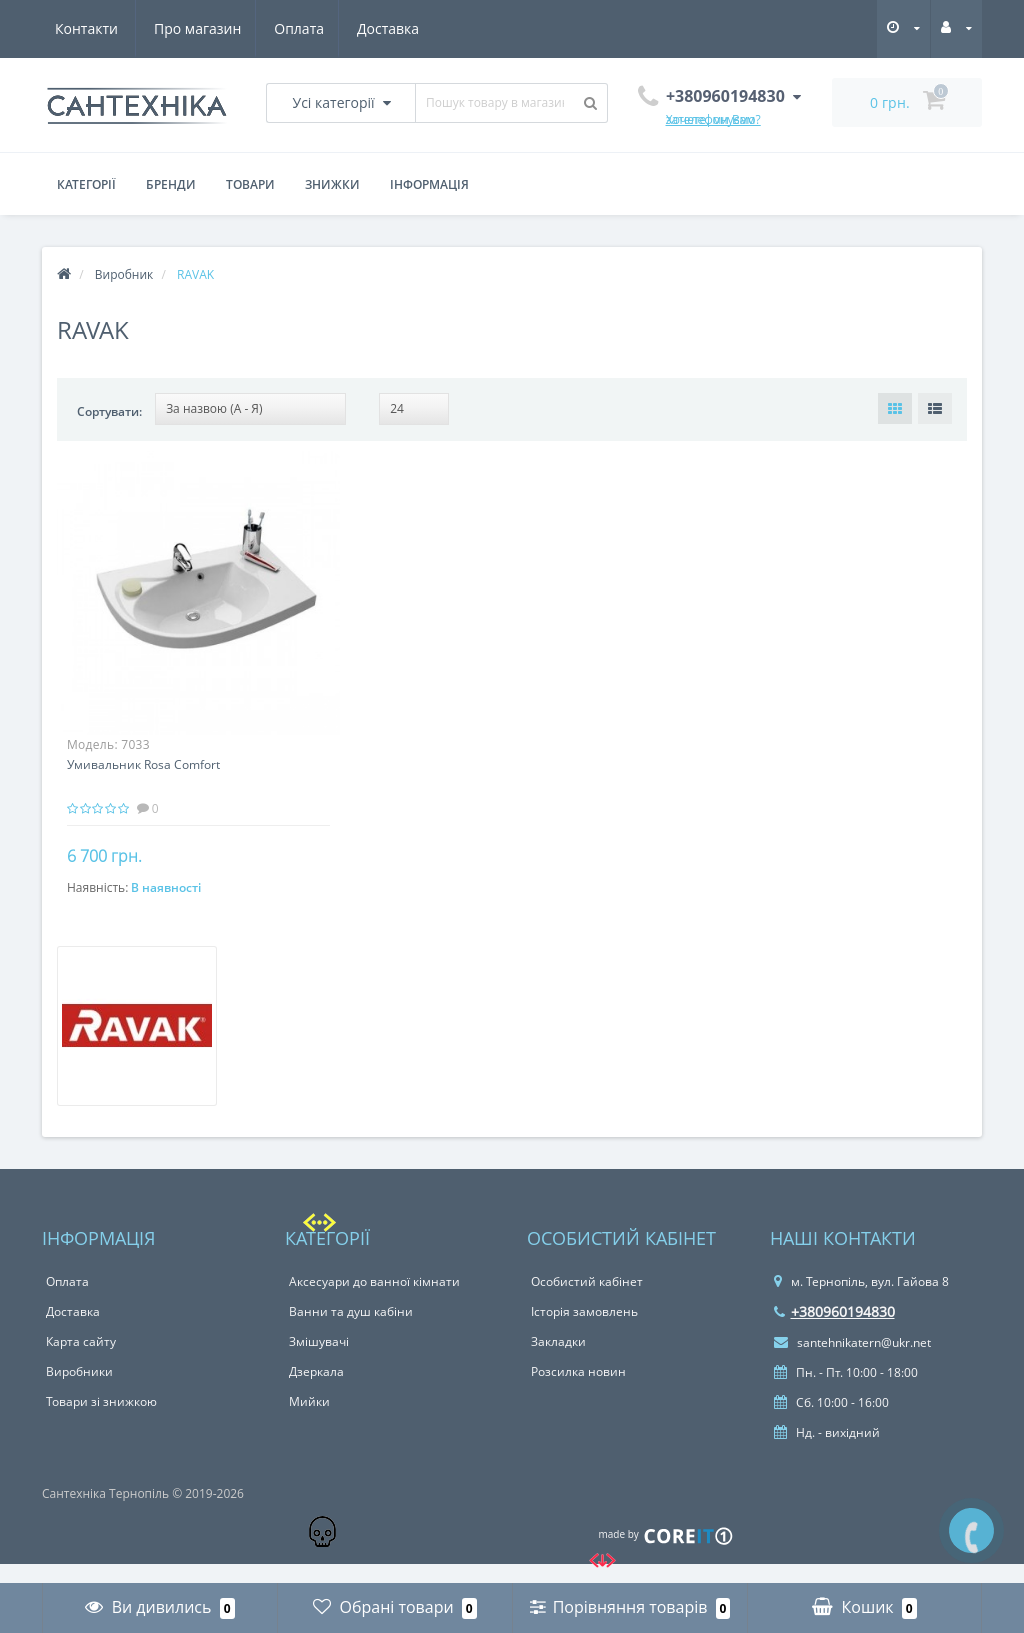 The height and width of the screenshot is (1633, 1024). Describe the element at coordinates (602, 1560) in the screenshot. I see `download source code or script files` at that location.